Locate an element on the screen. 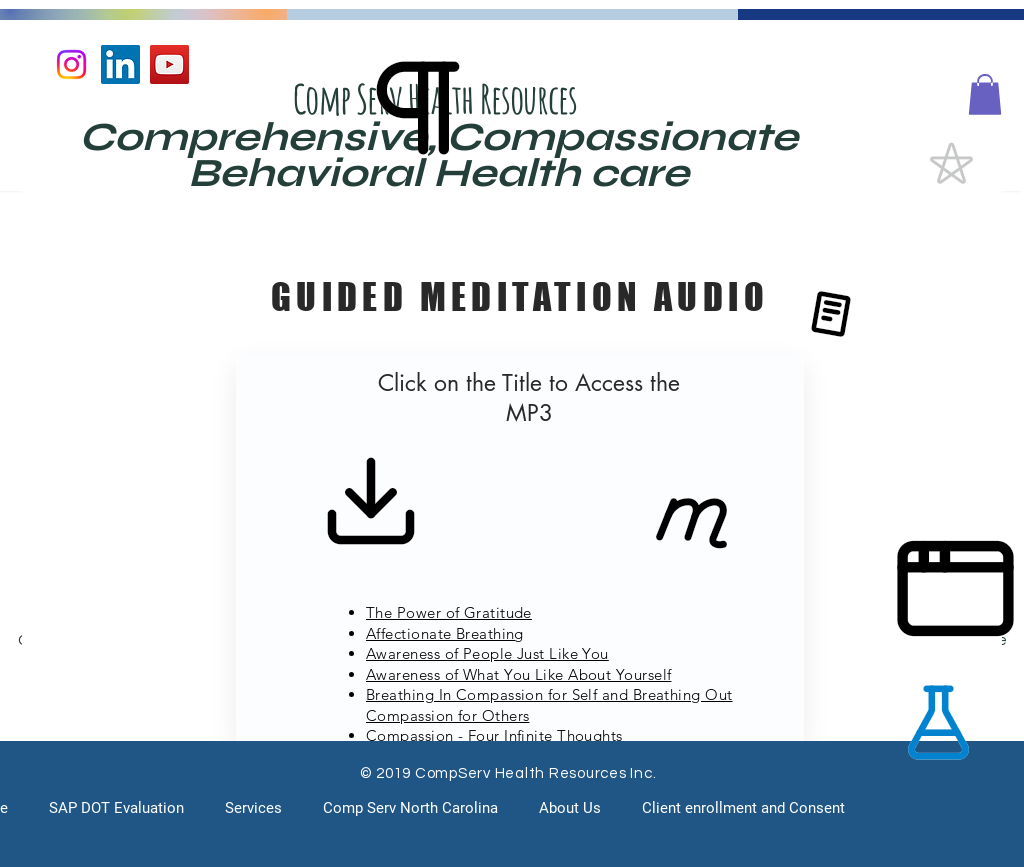 This screenshot has height=867, width=1024. toggle paragraph formatting options is located at coordinates (418, 108).